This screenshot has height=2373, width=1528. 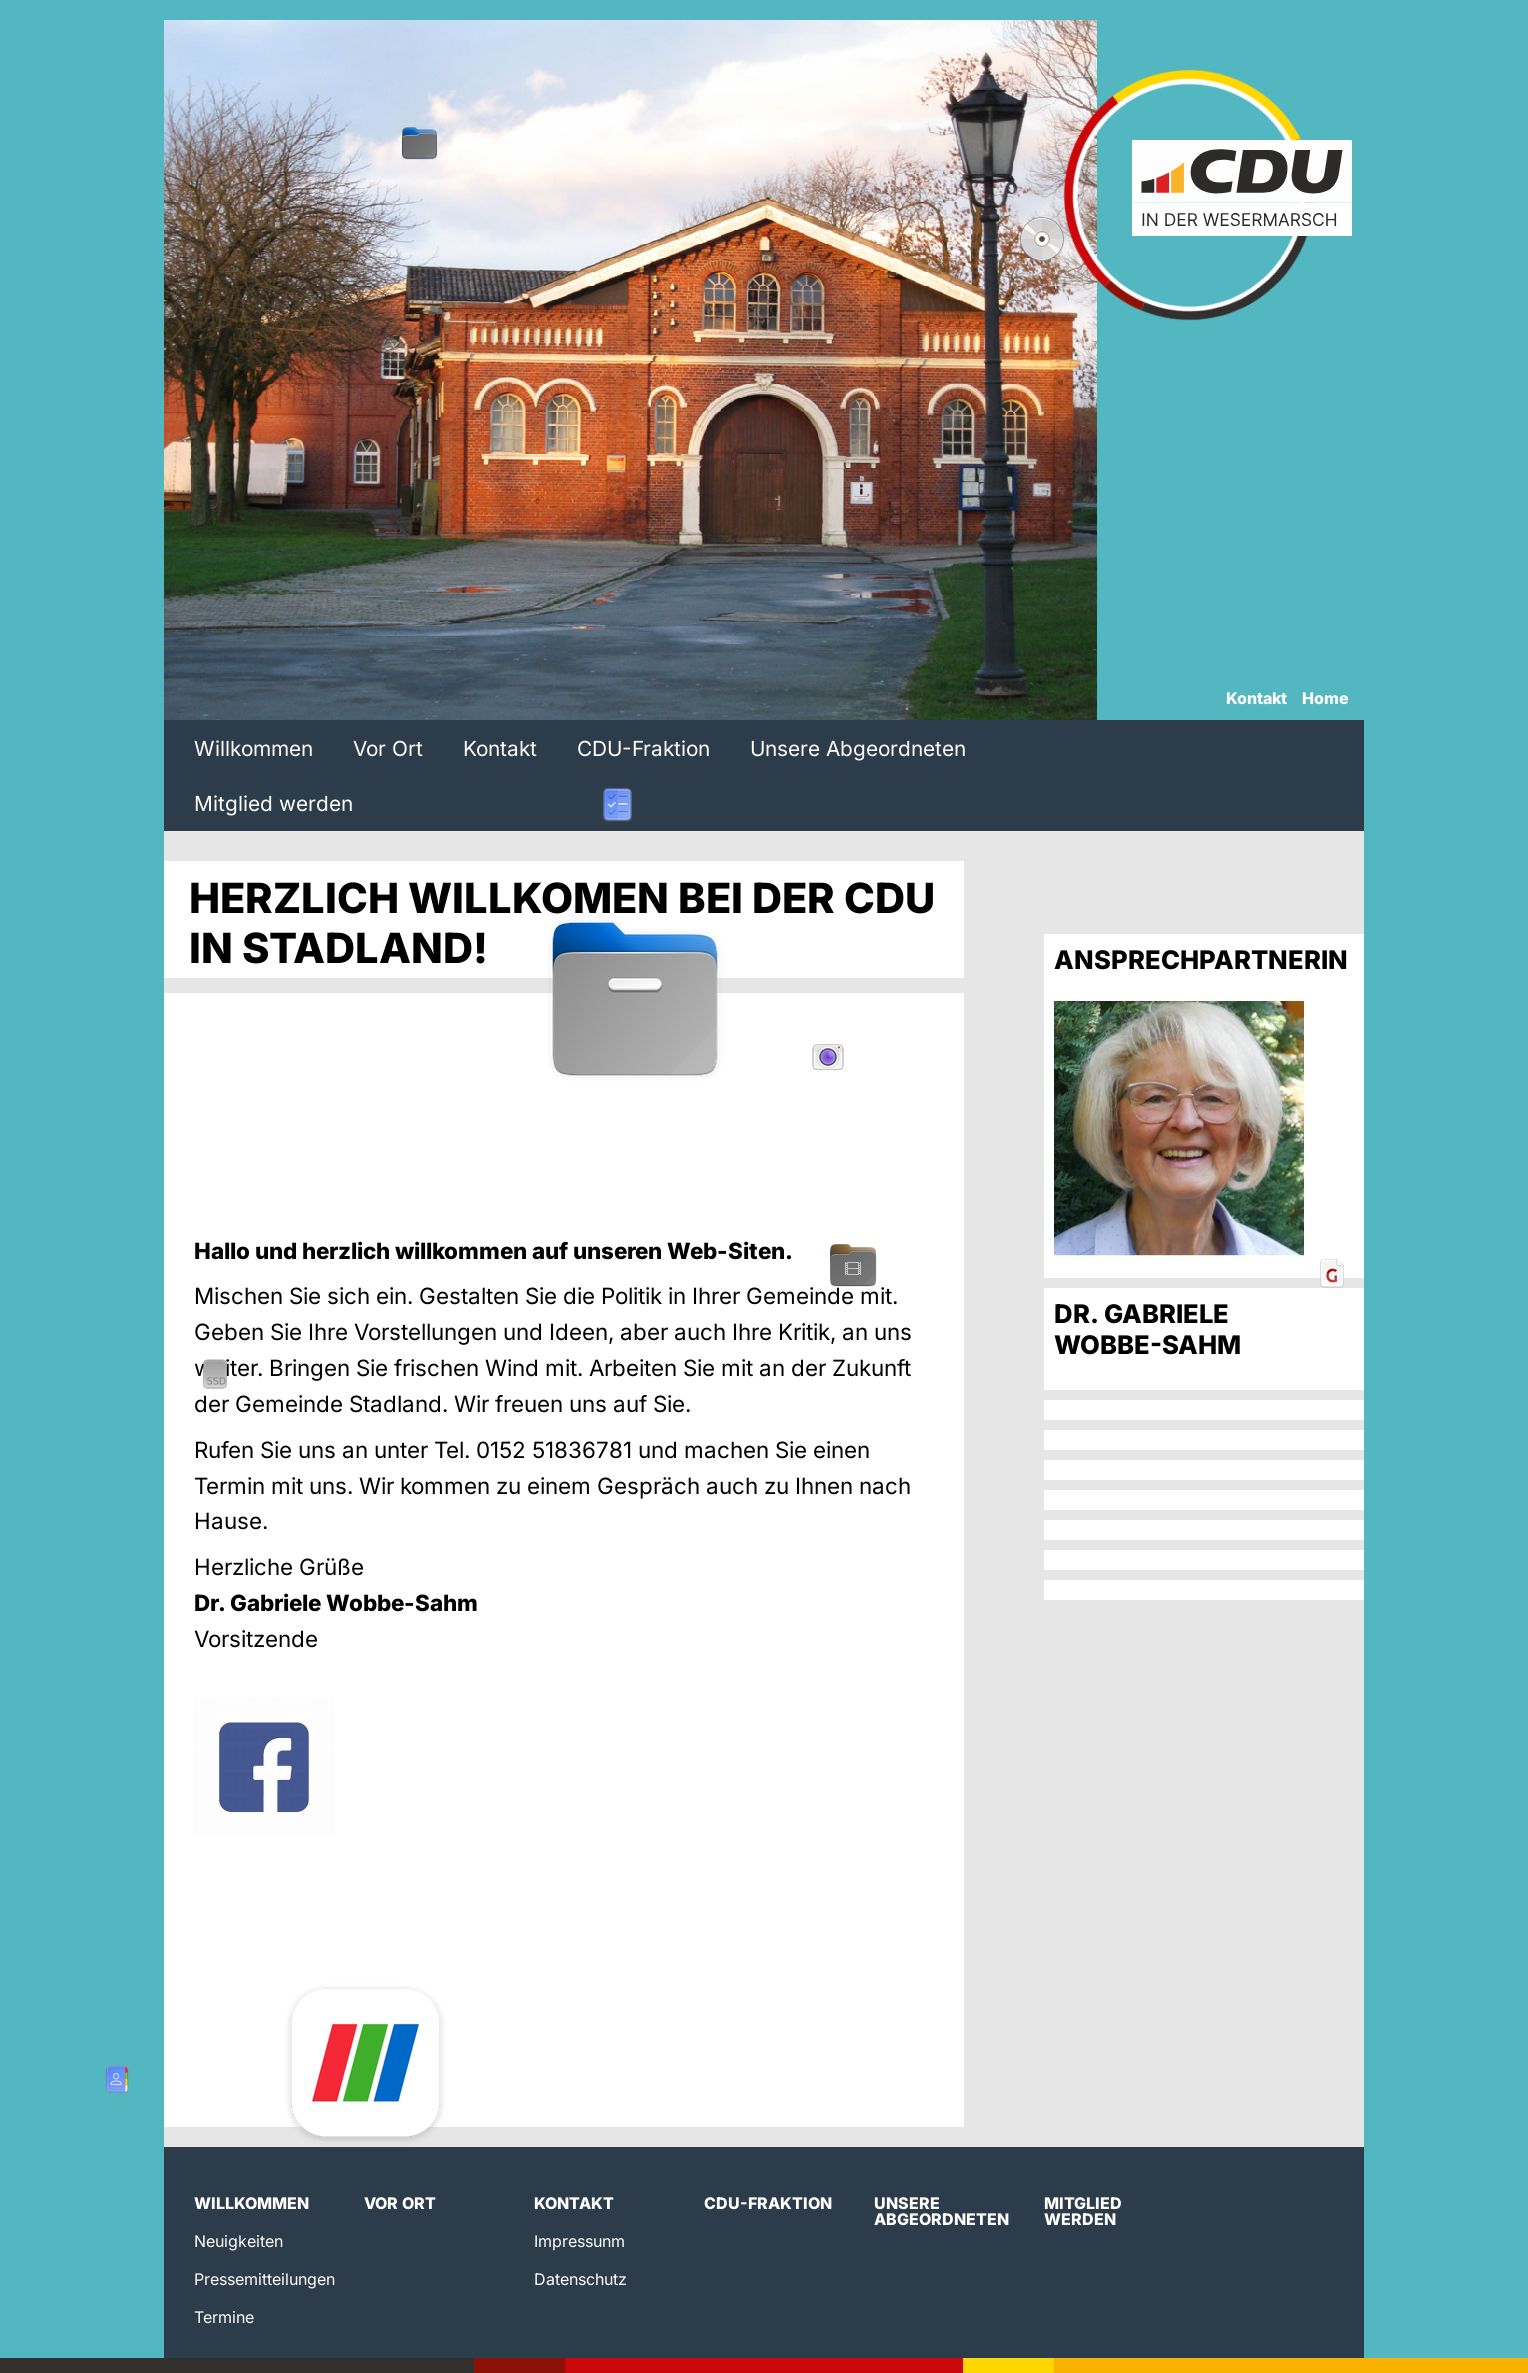 I want to click on open the files app, so click(x=635, y=999).